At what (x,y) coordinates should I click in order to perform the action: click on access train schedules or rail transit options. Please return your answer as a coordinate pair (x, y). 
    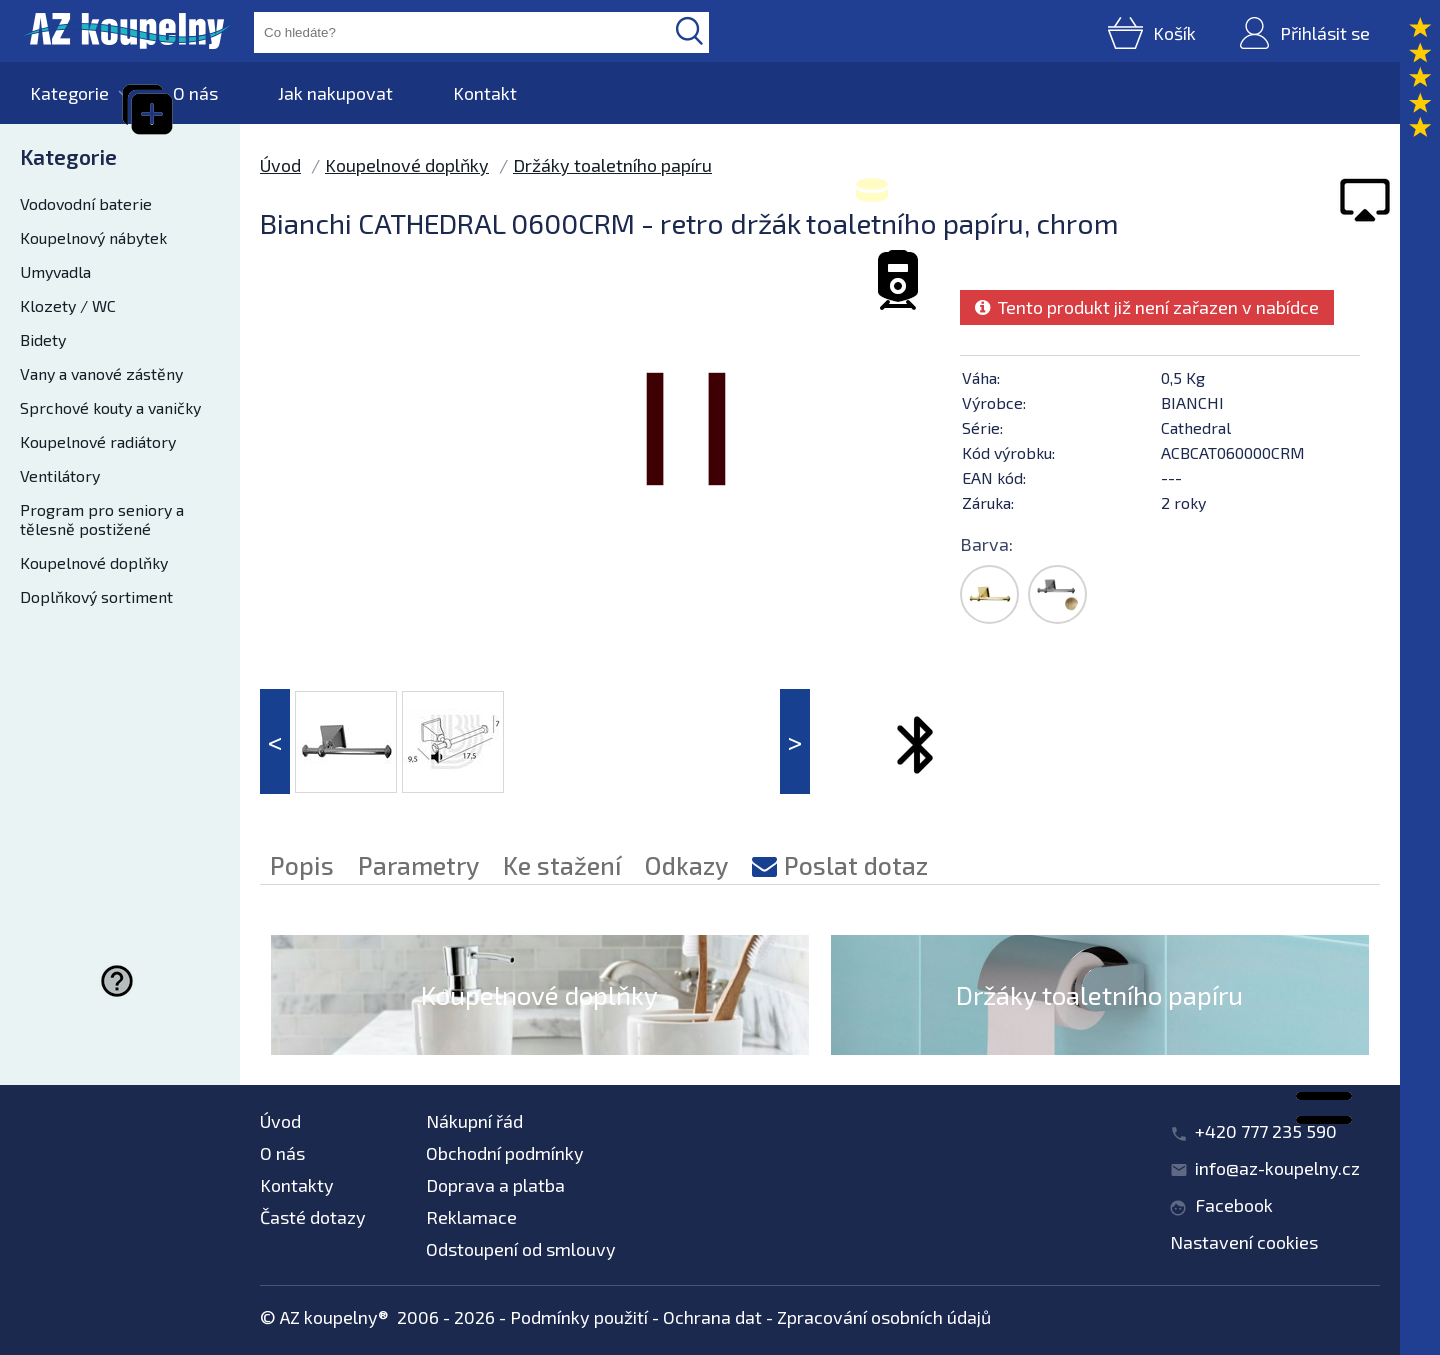
    Looking at the image, I should click on (898, 280).